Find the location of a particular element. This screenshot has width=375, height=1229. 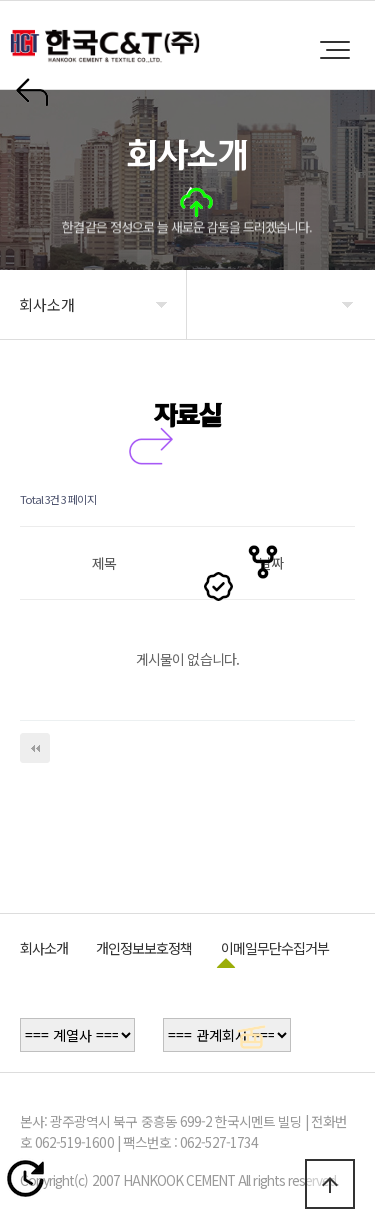

redo or repeat last action is located at coordinates (151, 448).